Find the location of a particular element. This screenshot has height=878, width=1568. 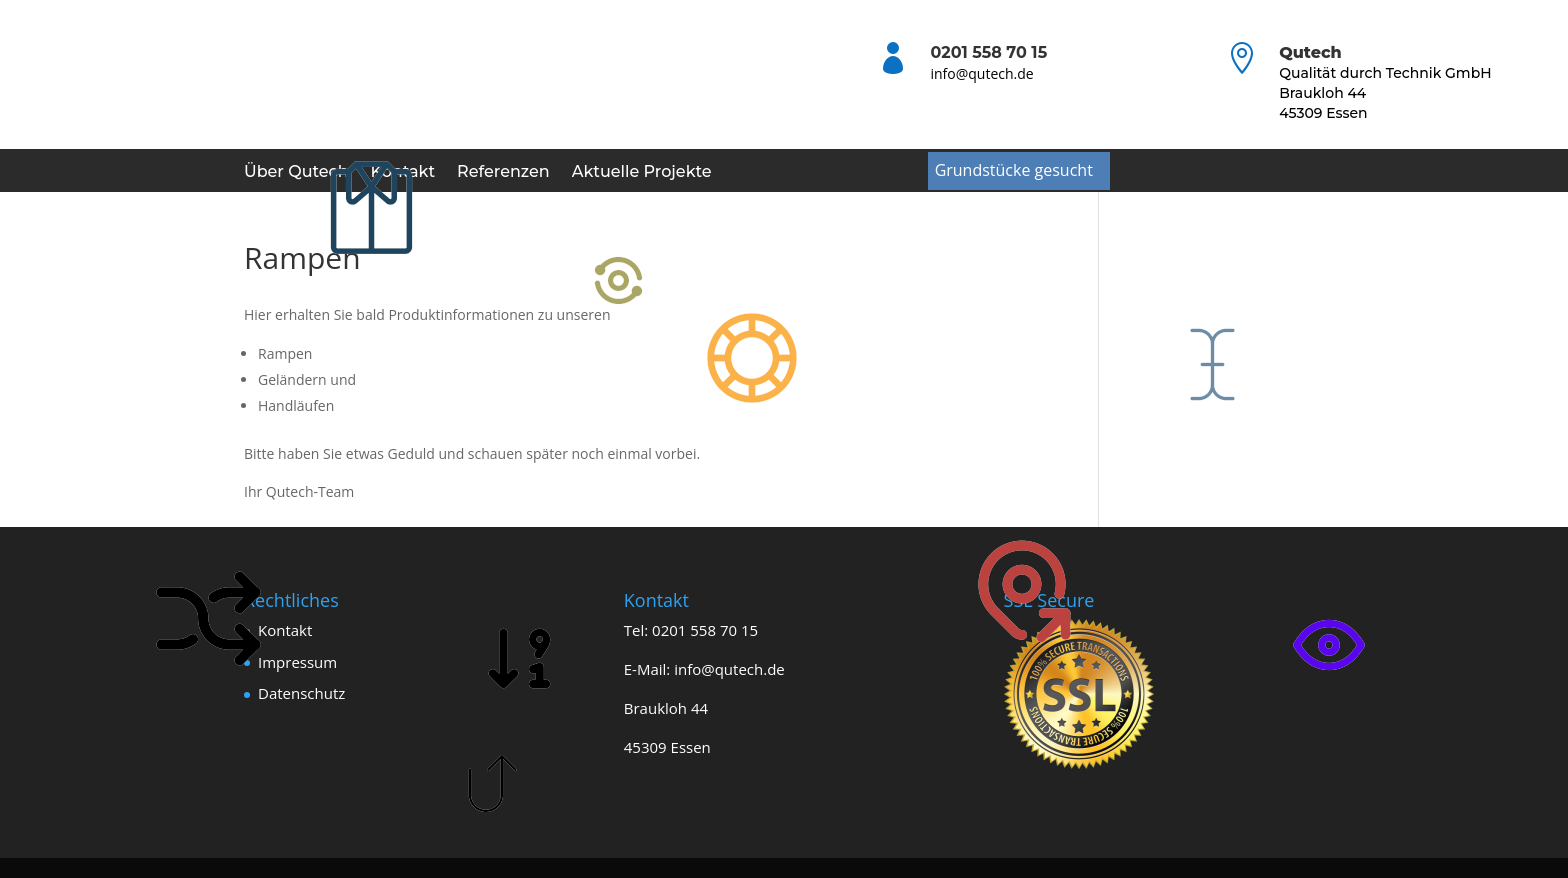

view or preview content is located at coordinates (1329, 645).